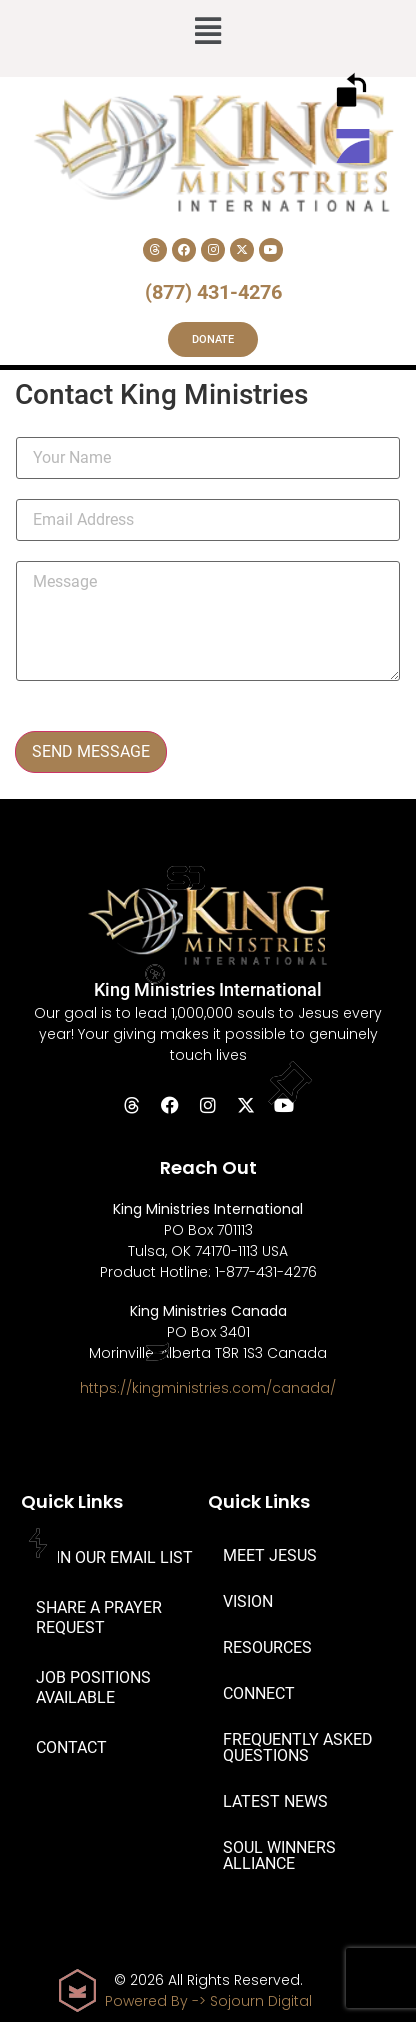 This screenshot has width=416, height=2022. What do you see at coordinates (77, 1990) in the screenshot?
I see `kirby CMS logo` at bounding box center [77, 1990].